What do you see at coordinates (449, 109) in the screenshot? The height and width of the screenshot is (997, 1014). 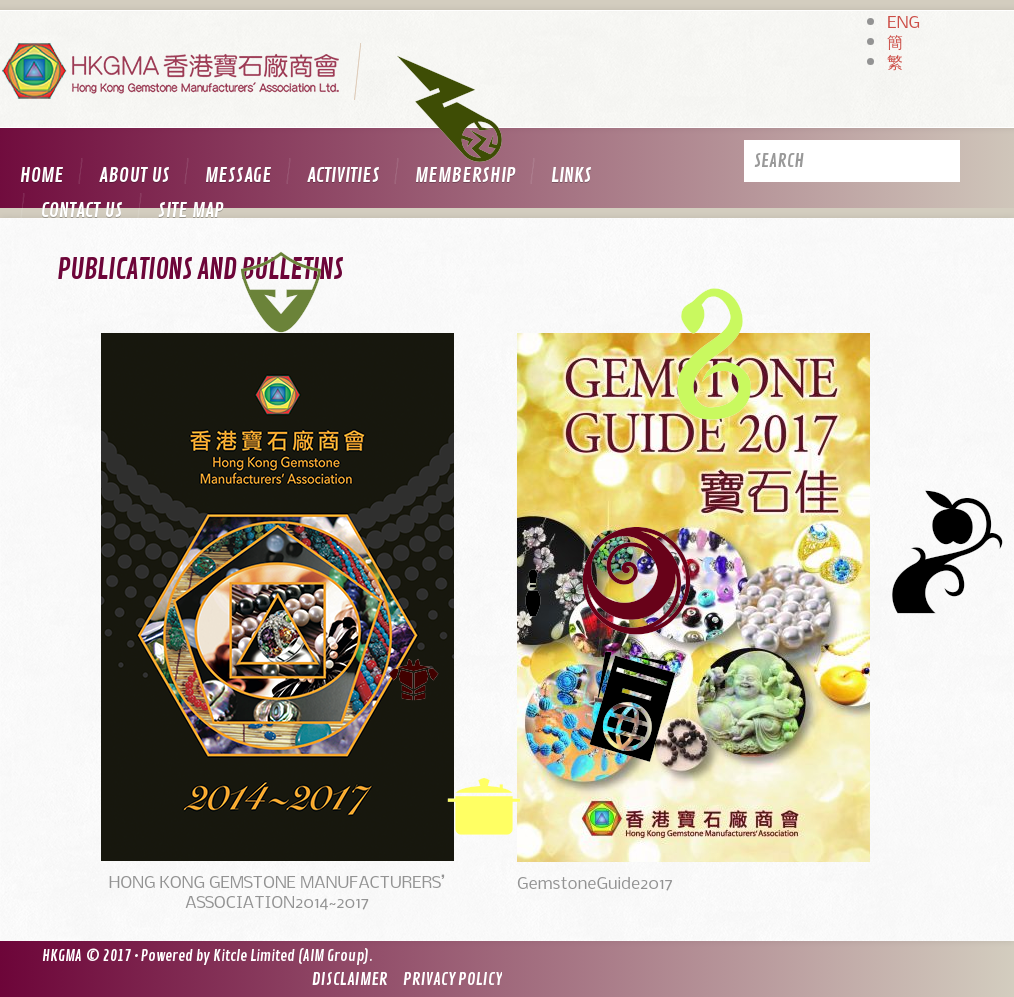 I see `launch a lightning-fast attack or special move` at bounding box center [449, 109].